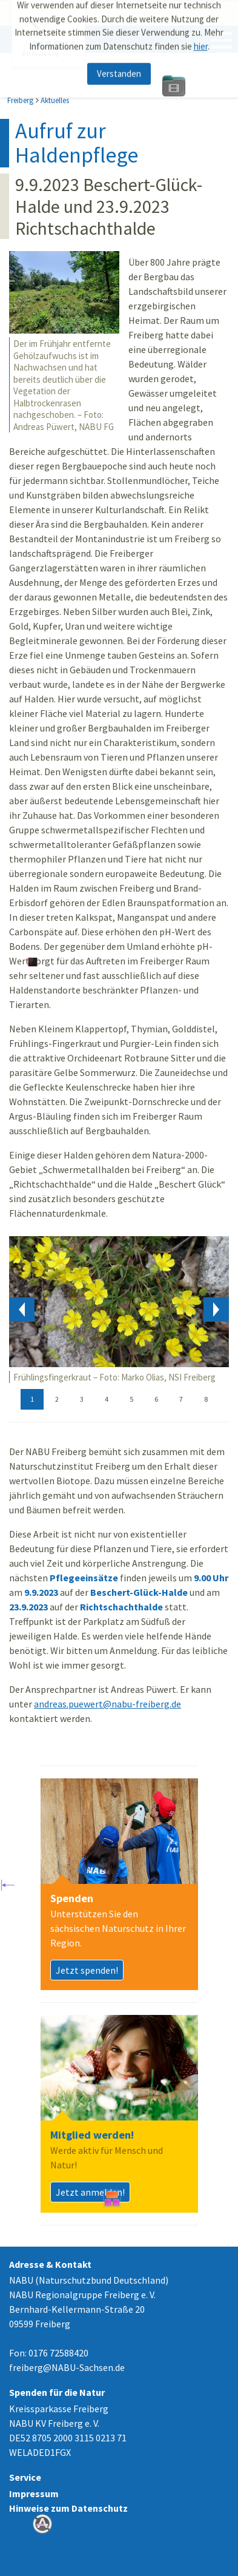 The height and width of the screenshot is (2576, 238). I want to click on select all items in the current view, so click(112, 2199).